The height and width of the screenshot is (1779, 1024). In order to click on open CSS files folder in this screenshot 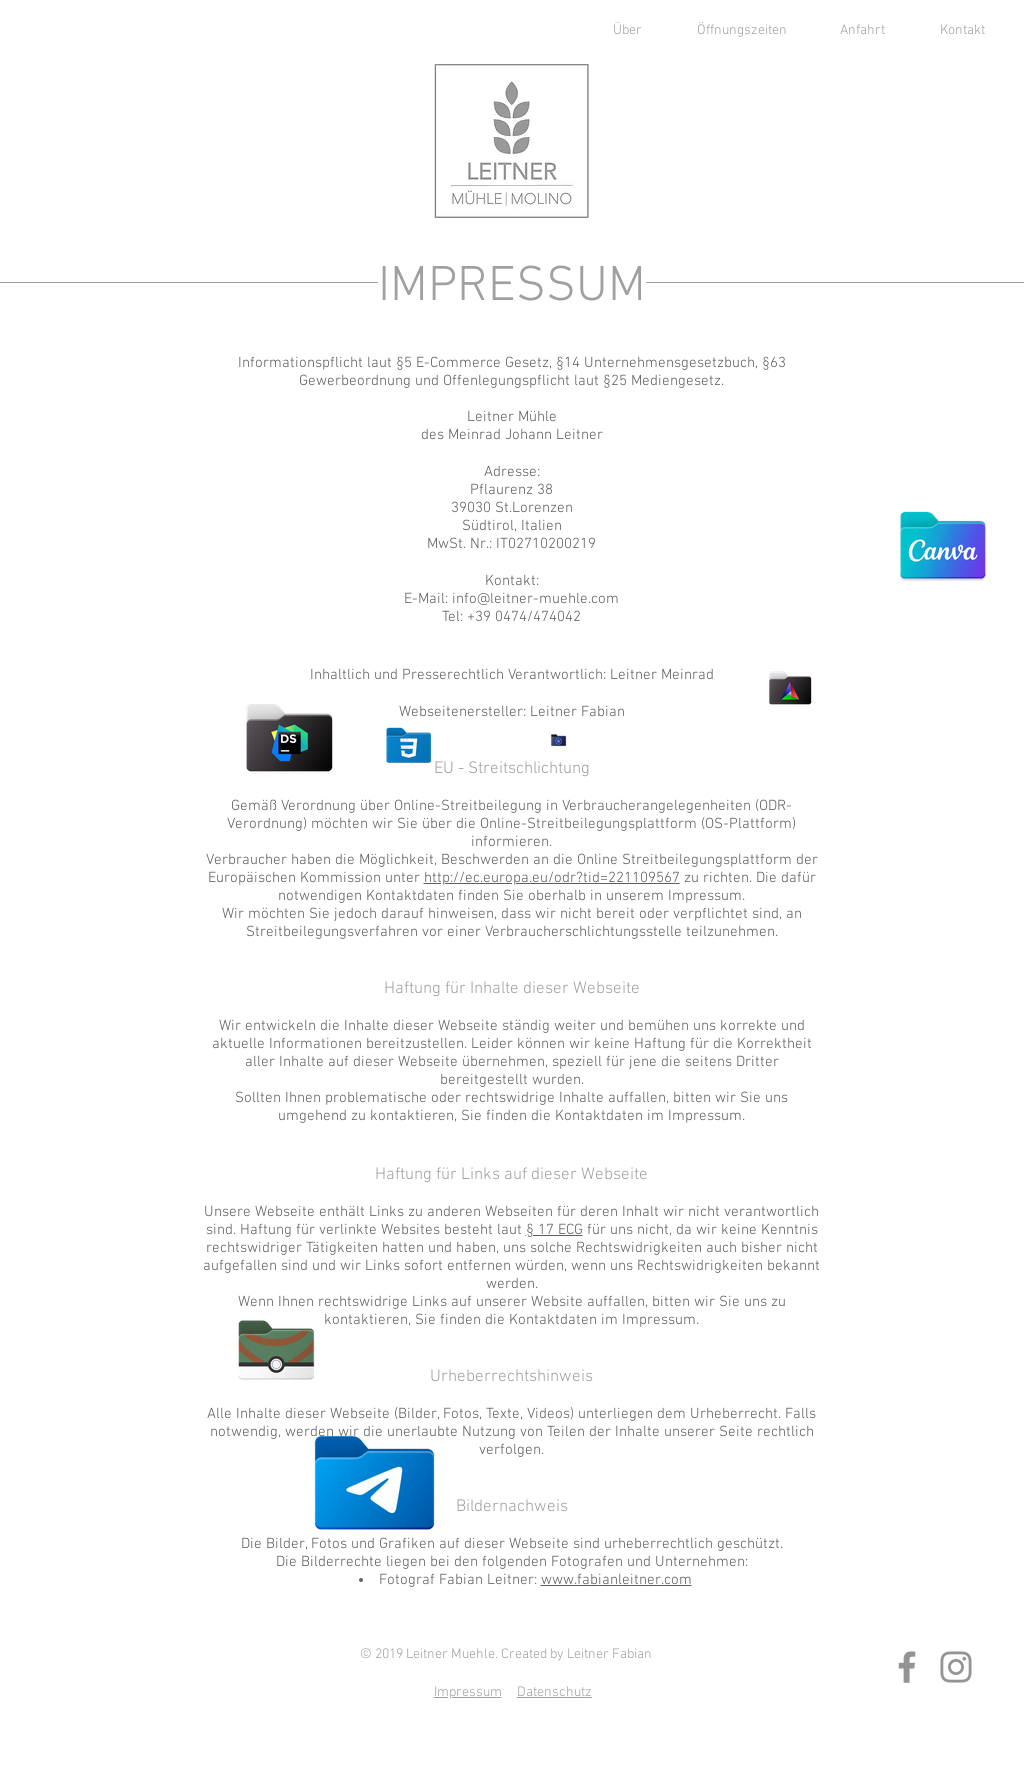, I will do `click(408, 746)`.